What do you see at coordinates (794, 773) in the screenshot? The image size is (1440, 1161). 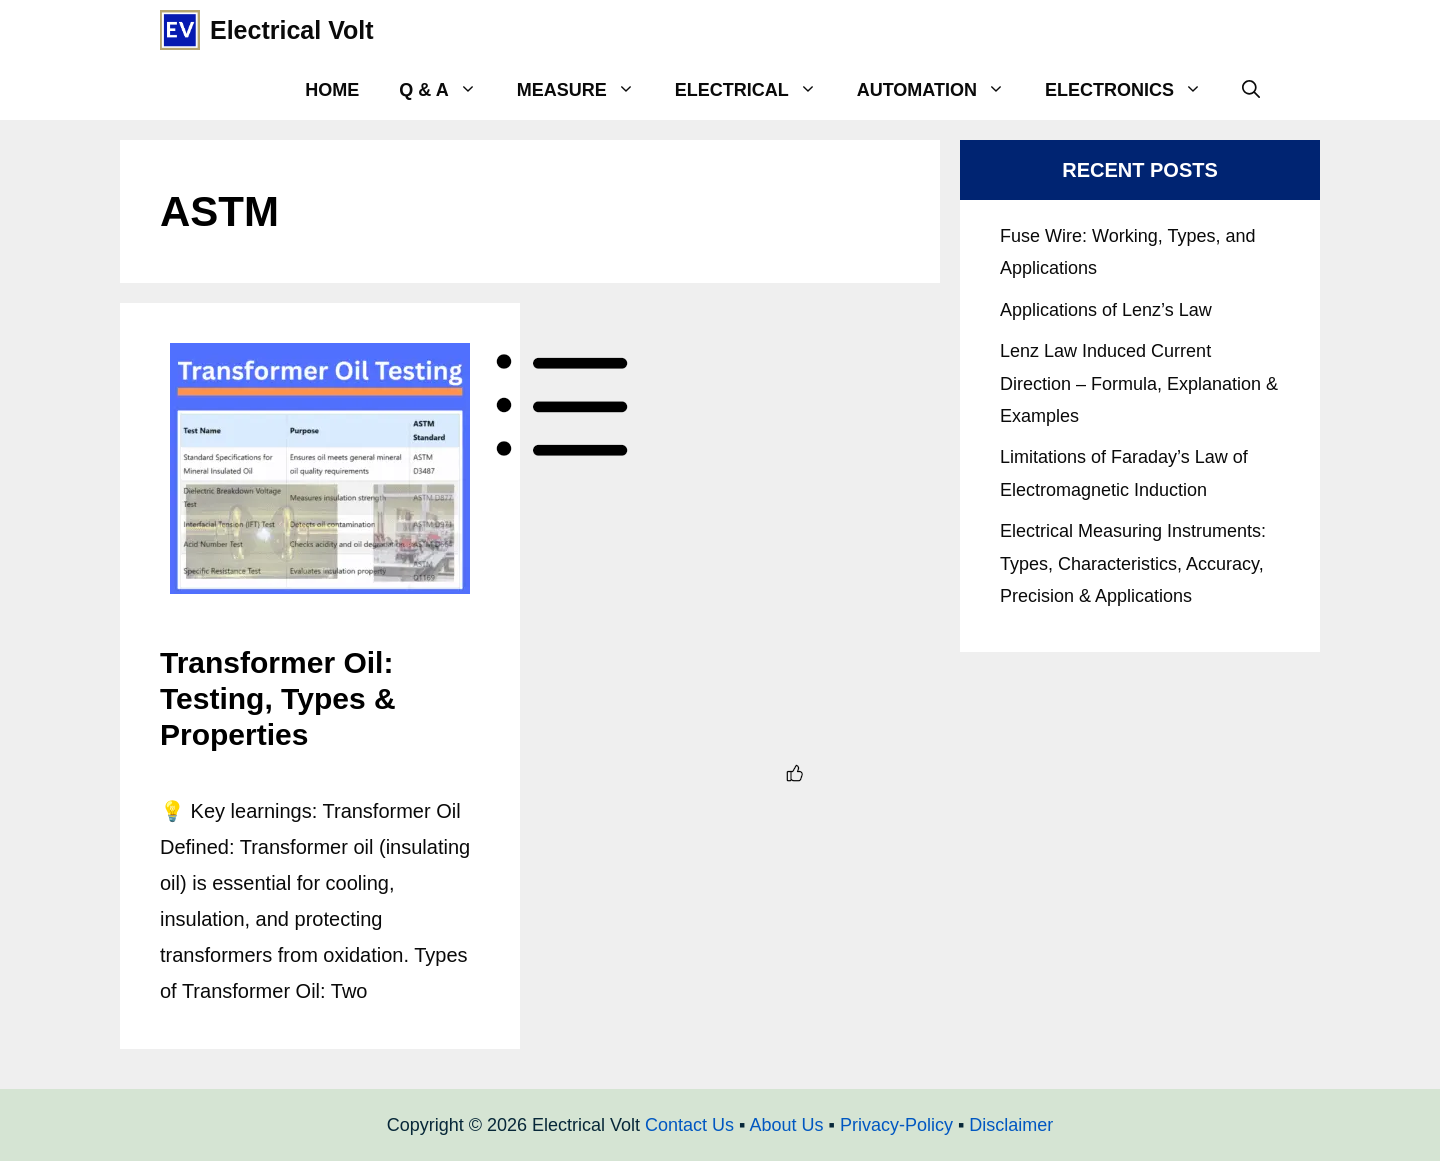 I see `like or upvote content` at bounding box center [794, 773].